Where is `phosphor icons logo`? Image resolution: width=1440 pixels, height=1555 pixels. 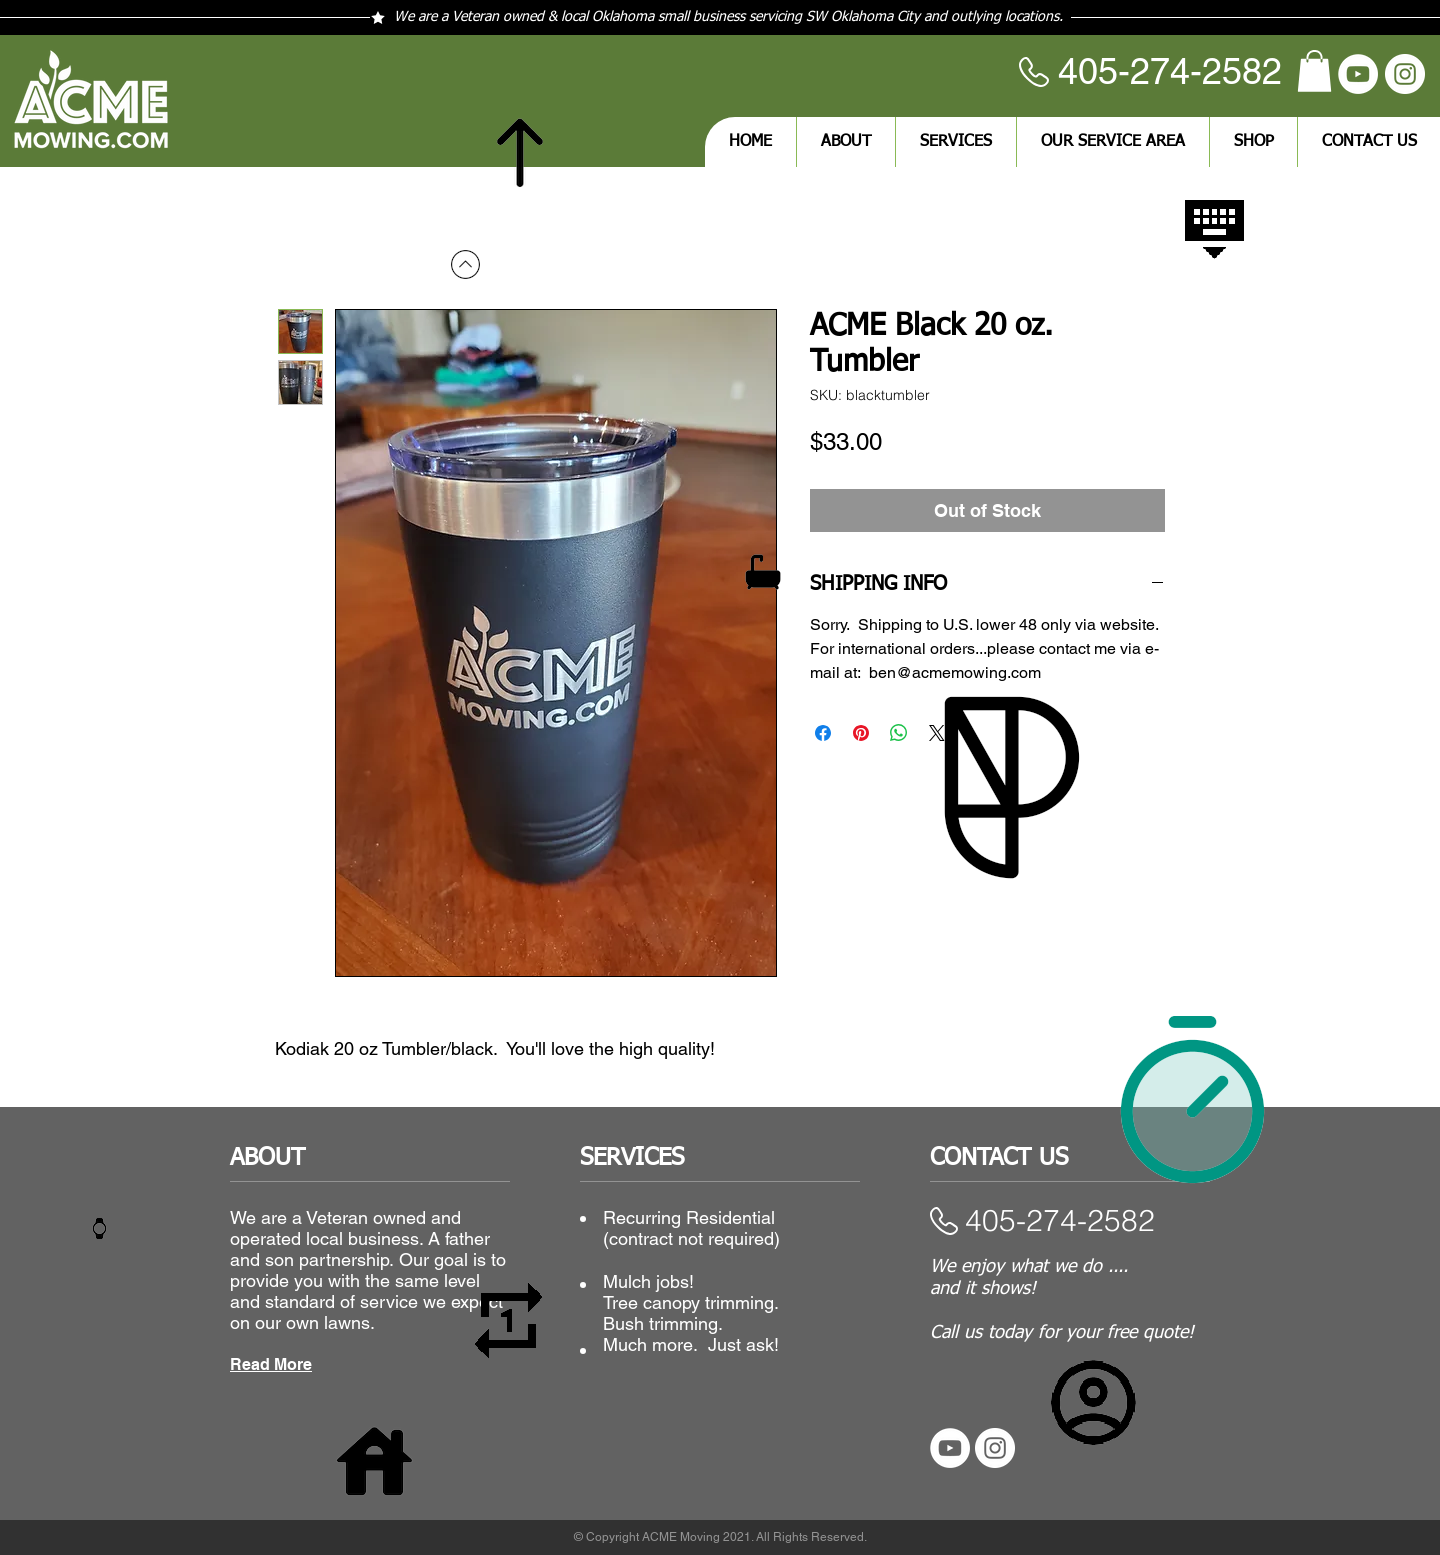
phosphor icons logo is located at coordinates (998, 777).